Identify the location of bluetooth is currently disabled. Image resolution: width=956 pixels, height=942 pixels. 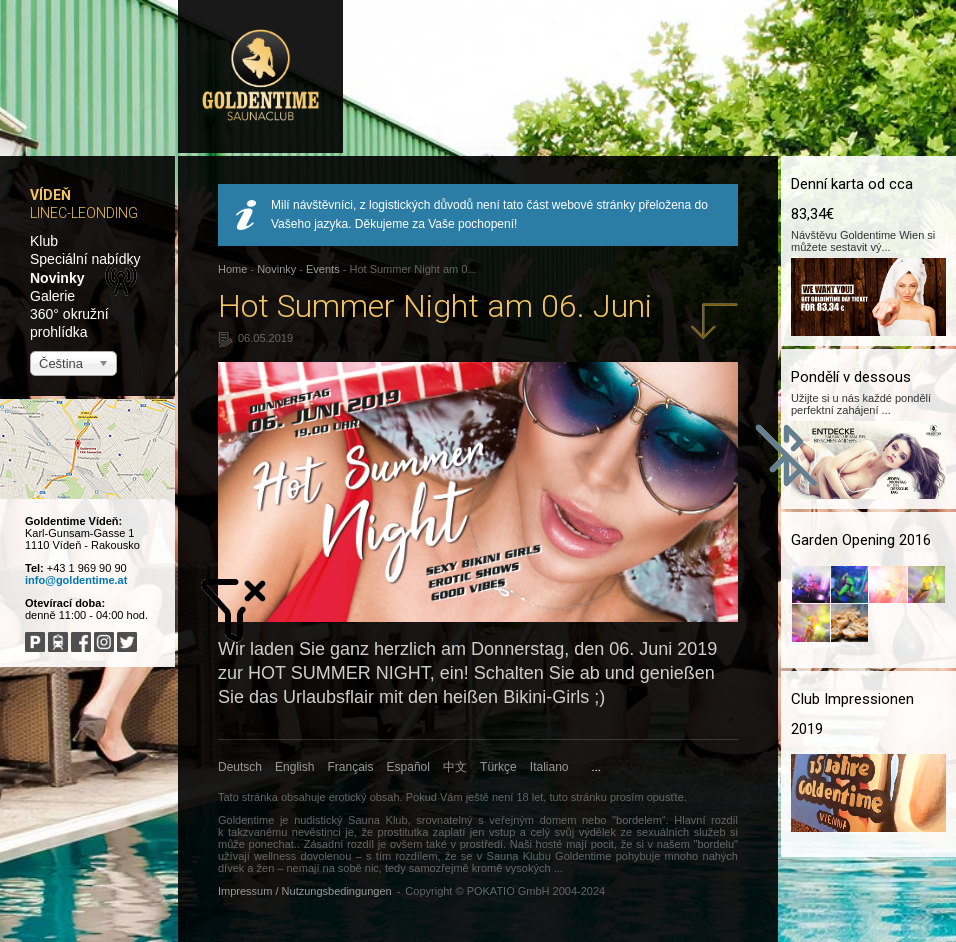
(786, 455).